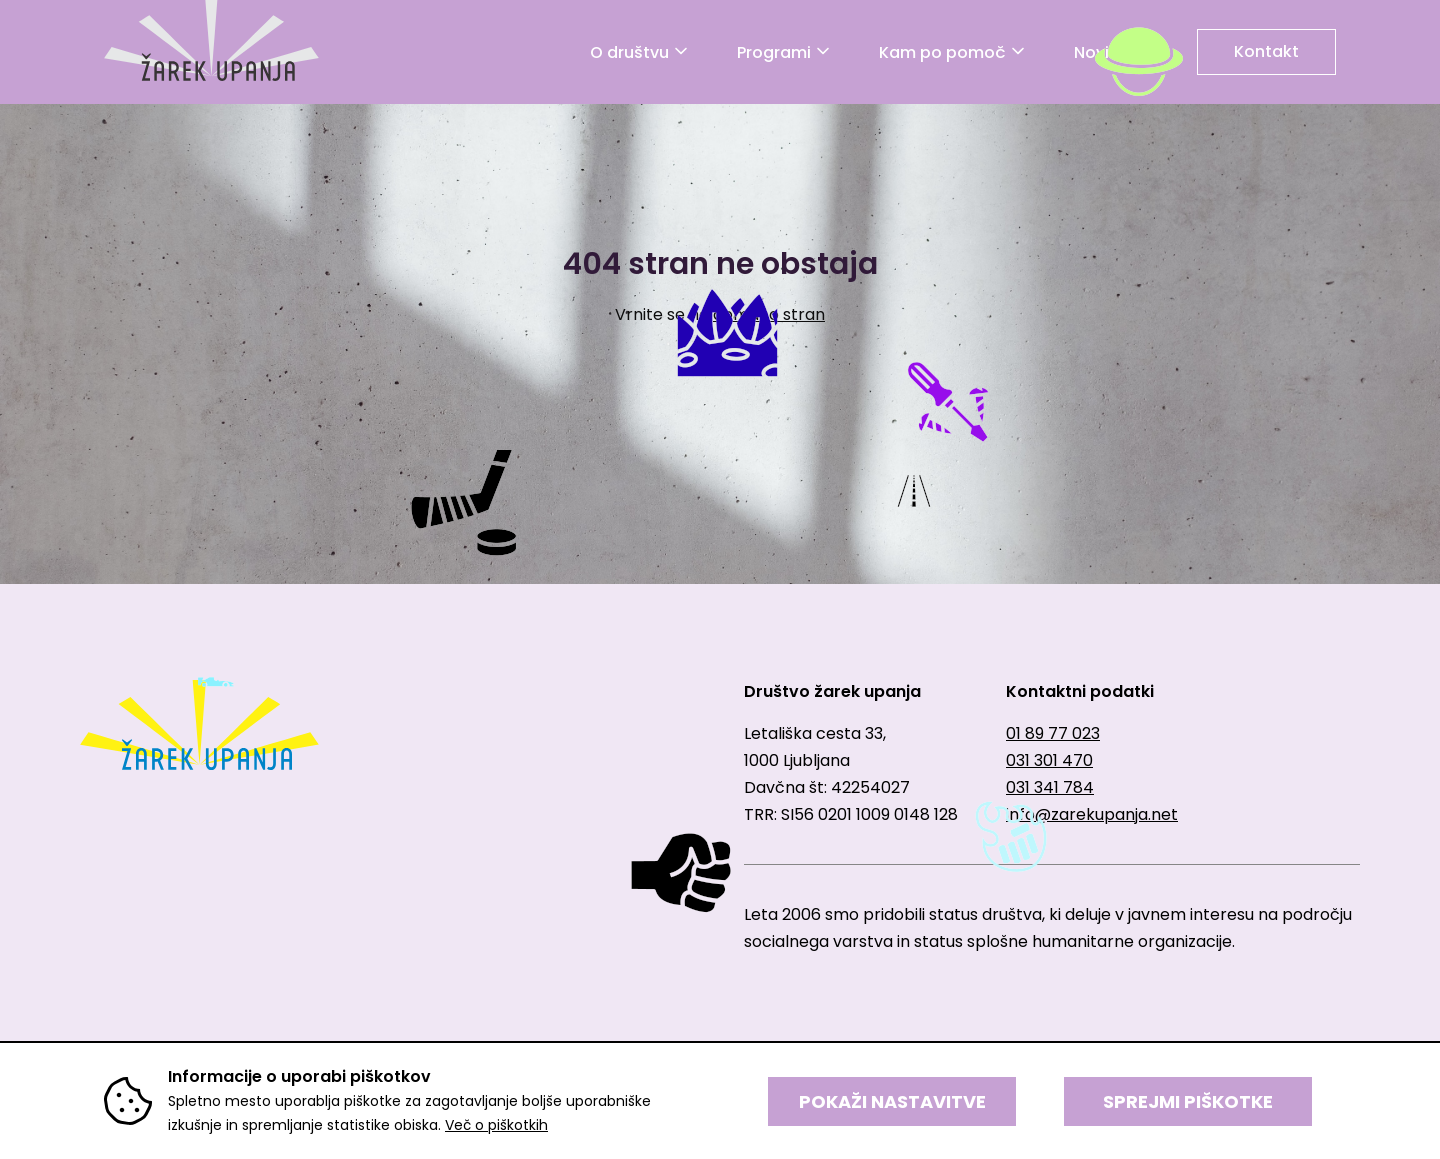  Describe the element at coordinates (948, 402) in the screenshot. I see `access tools or settings` at that location.